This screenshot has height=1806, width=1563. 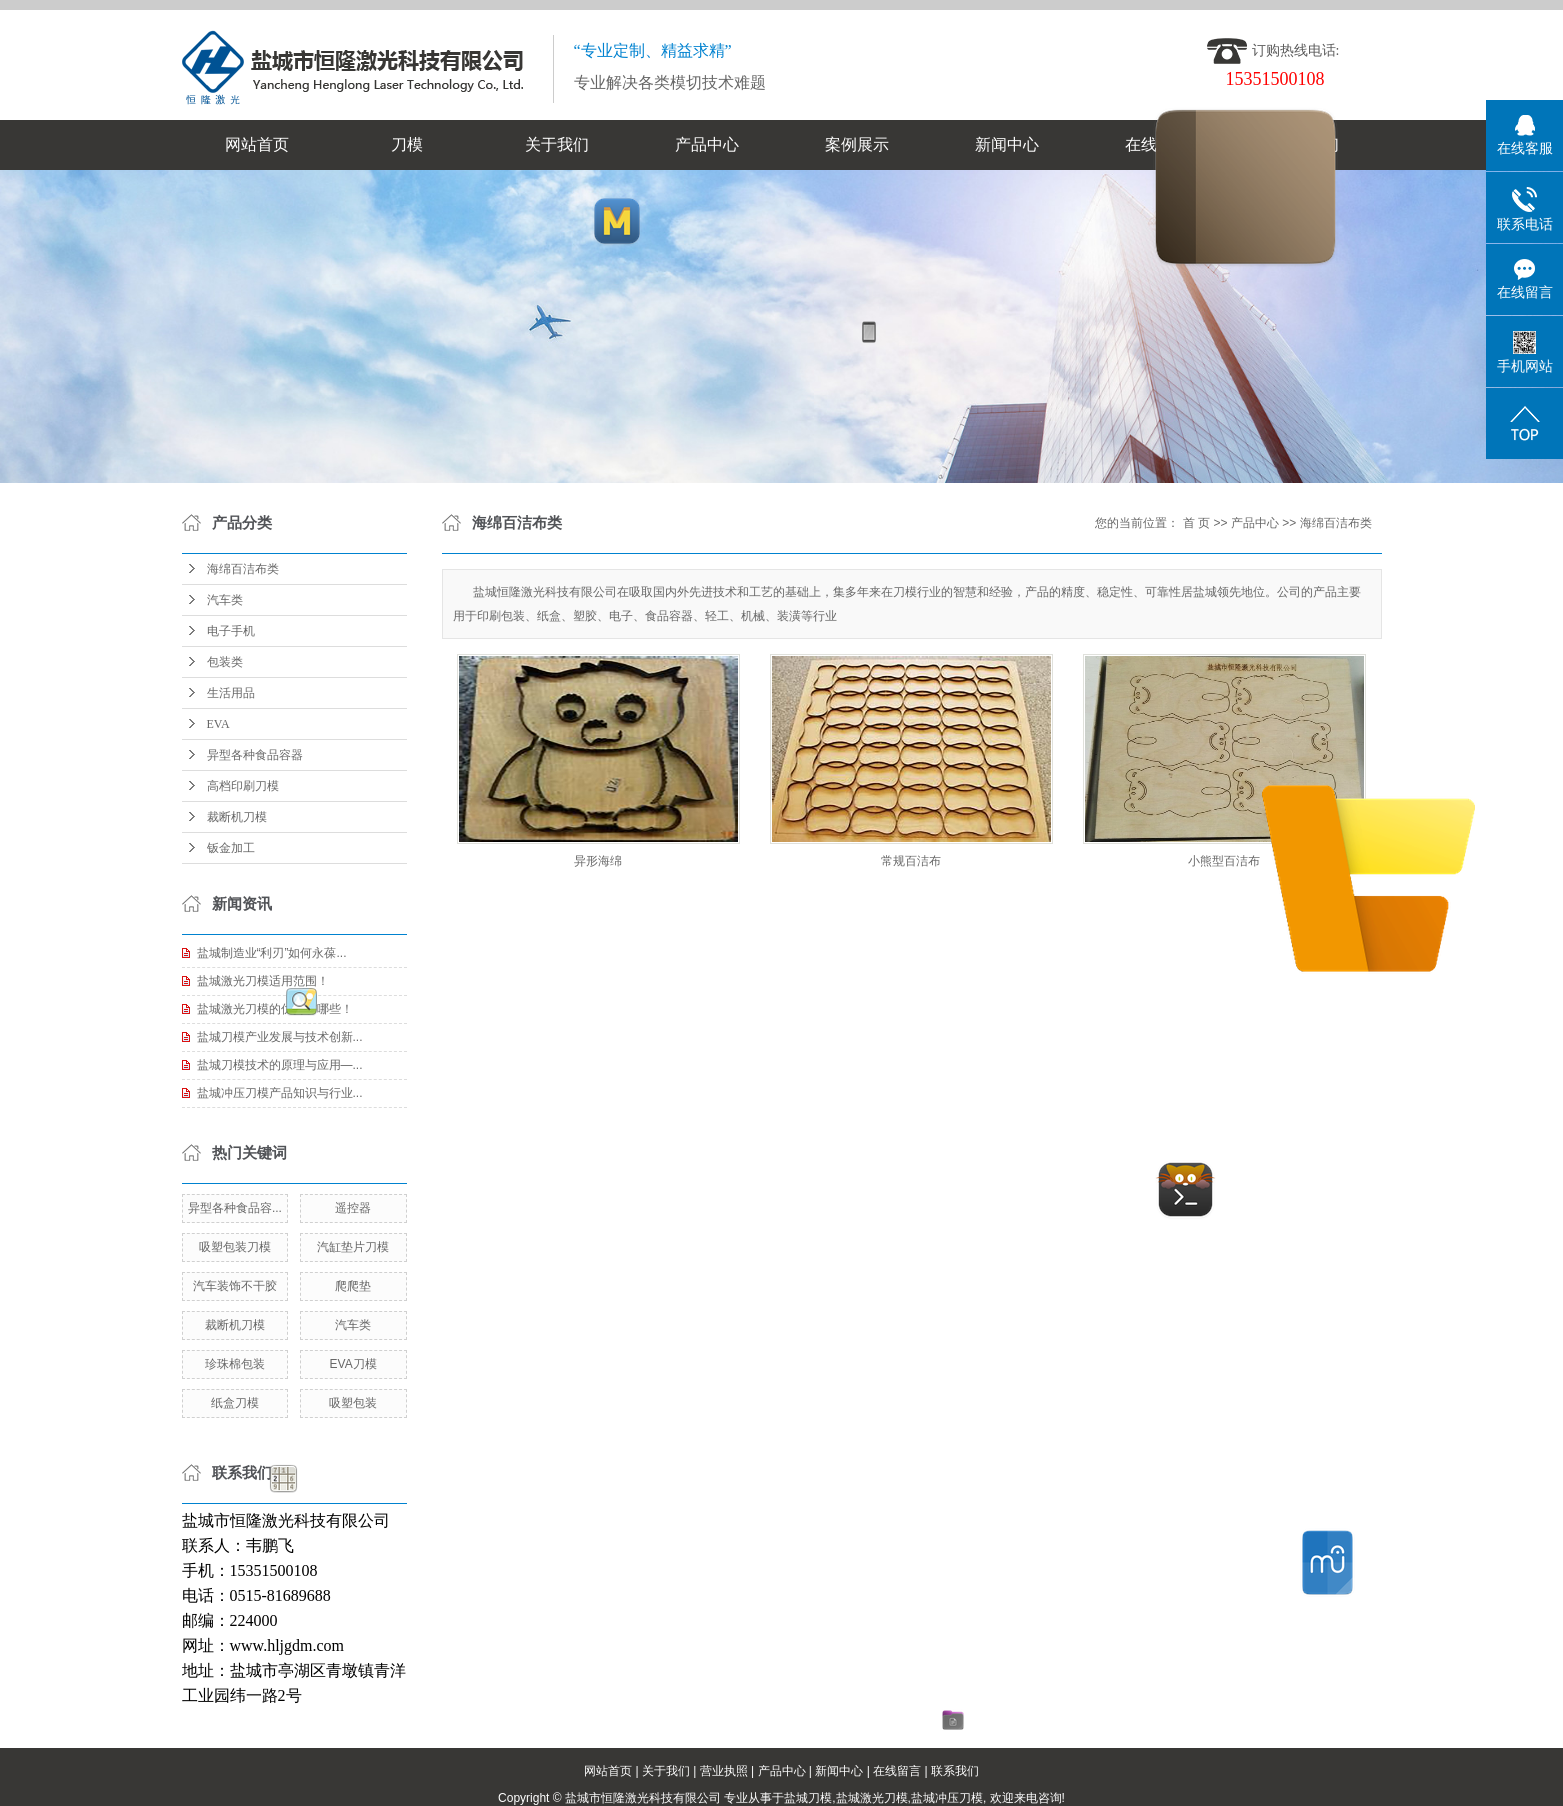 What do you see at coordinates (617, 221) in the screenshot?
I see `launch mullvad browser app` at bounding box center [617, 221].